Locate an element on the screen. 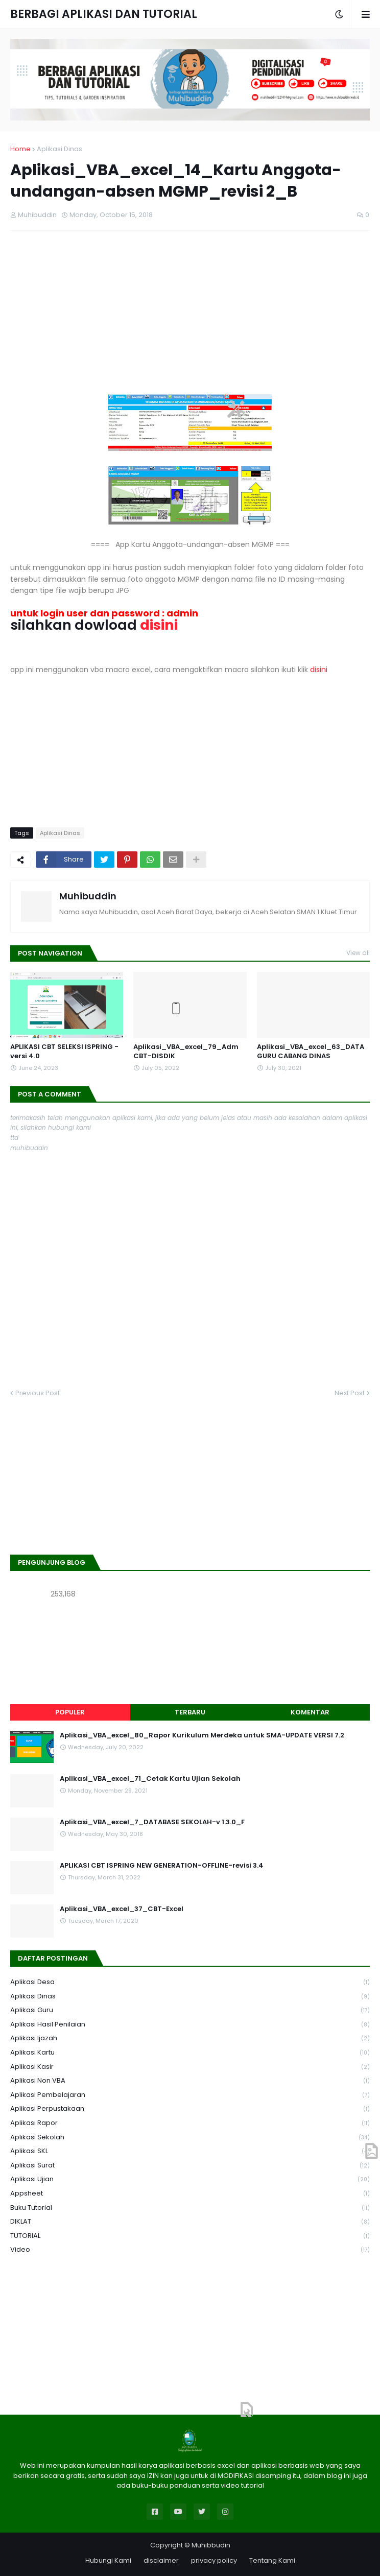 This screenshot has width=380, height=2576. view or edit document properties is located at coordinates (247, 2409).